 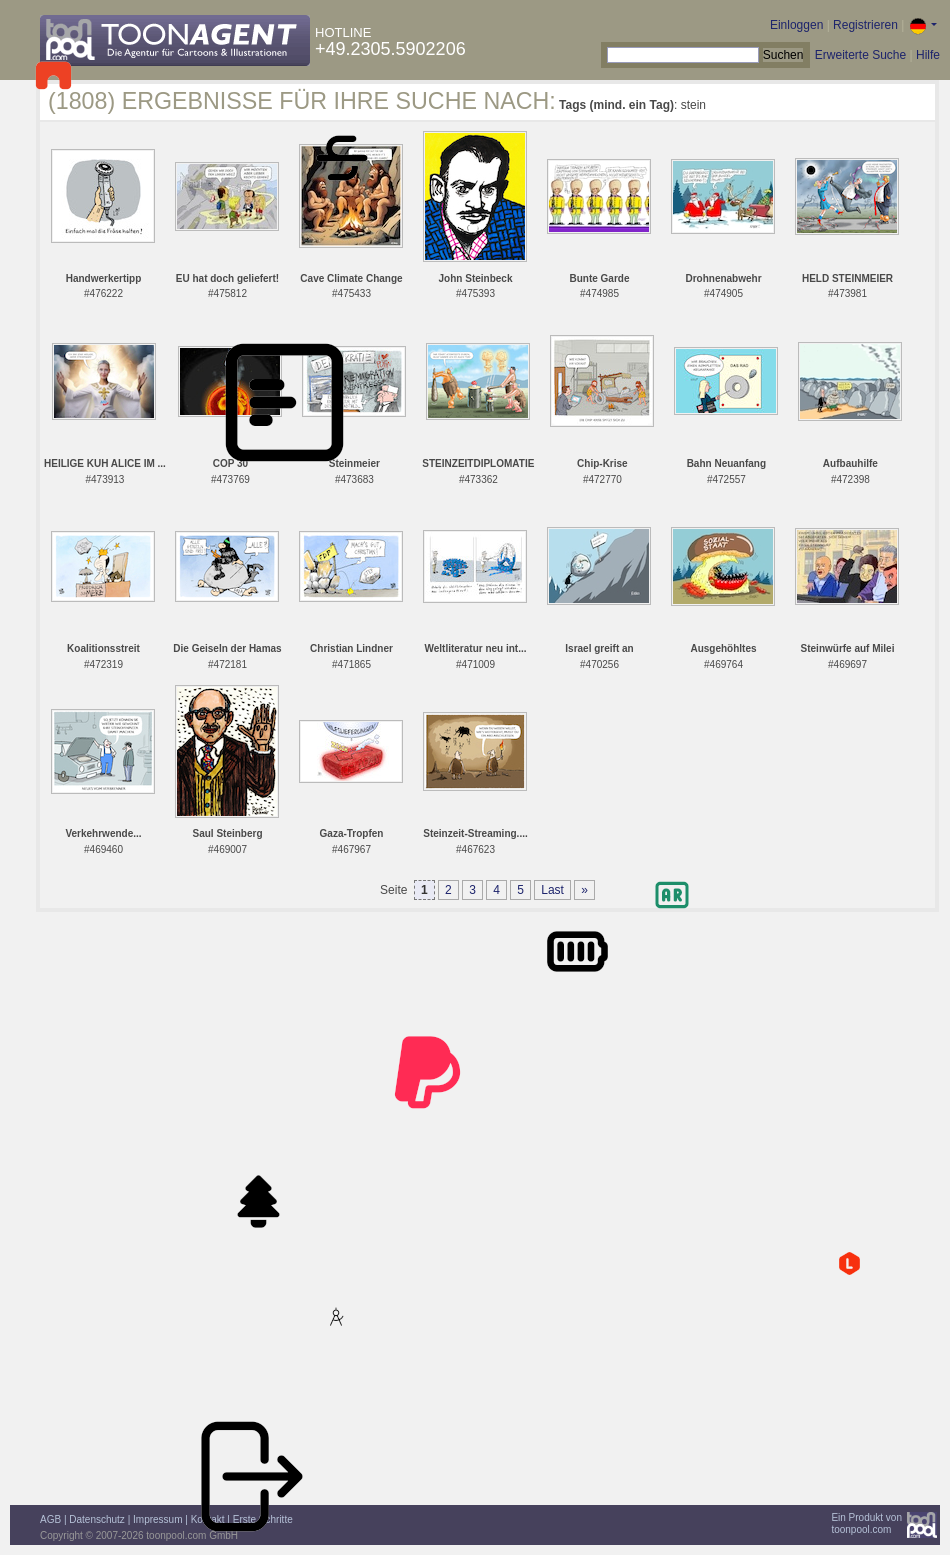 What do you see at coordinates (284, 402) in the screenshot?
I see `align content to the left with vertical centering` at bounding box center [284, 402].